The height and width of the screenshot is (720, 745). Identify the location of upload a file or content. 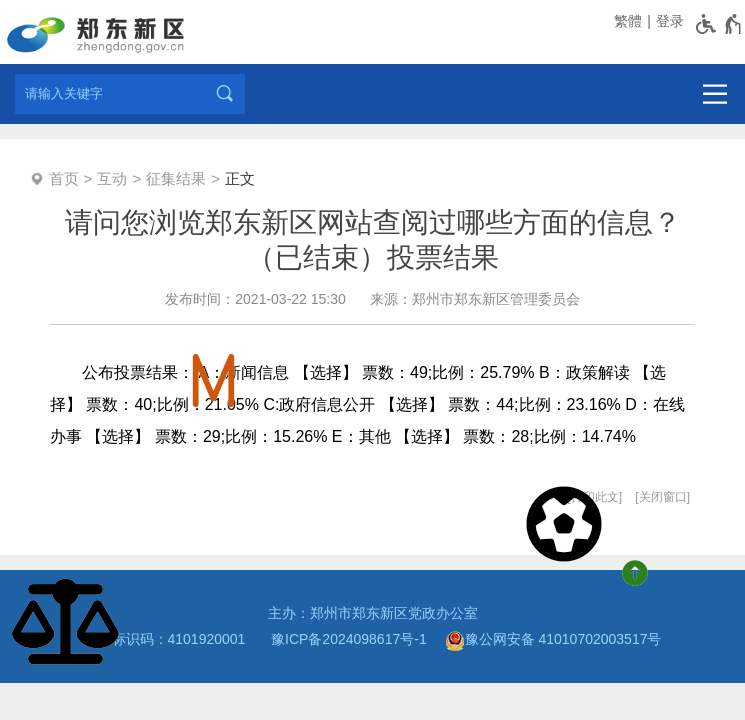
(635, 573).